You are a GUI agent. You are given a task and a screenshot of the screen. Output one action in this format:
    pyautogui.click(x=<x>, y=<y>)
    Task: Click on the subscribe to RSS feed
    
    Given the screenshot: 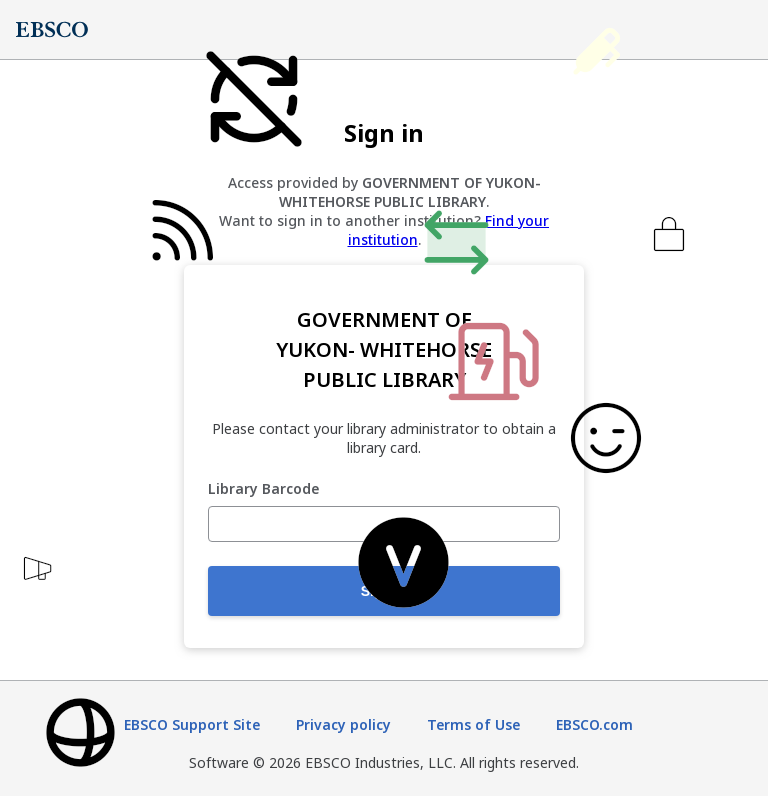 What is the action you would take?
    pyautogui.click(x=180, y=233)
    